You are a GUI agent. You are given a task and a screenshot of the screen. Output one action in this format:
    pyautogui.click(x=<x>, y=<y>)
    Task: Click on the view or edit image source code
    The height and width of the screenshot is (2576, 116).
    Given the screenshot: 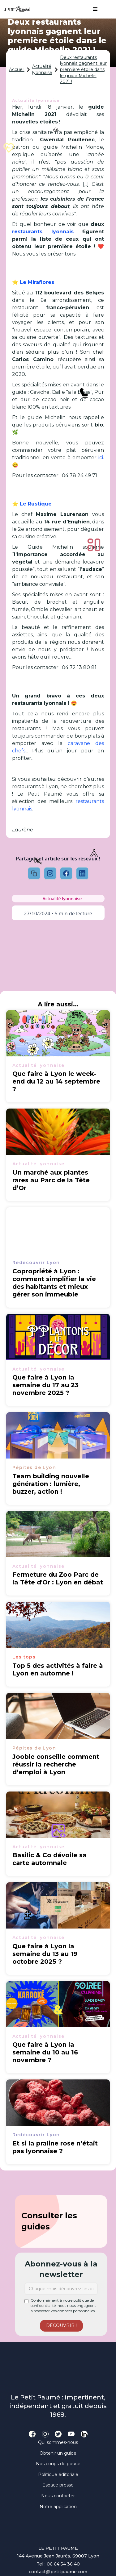 What is the action you would take?
    pyautogui.click(x=58, y=1830)
    